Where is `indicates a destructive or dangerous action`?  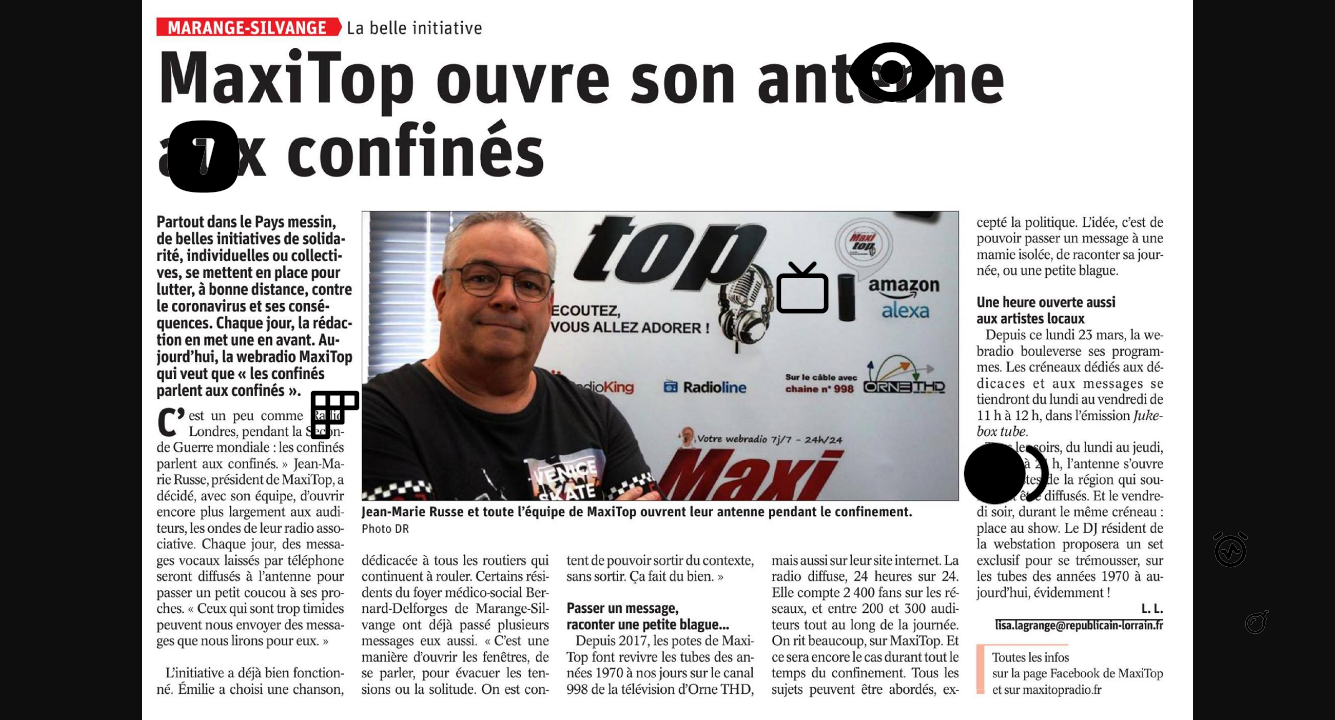
indicates a destructive or dangerous action is located at coordinates (1257, 622).